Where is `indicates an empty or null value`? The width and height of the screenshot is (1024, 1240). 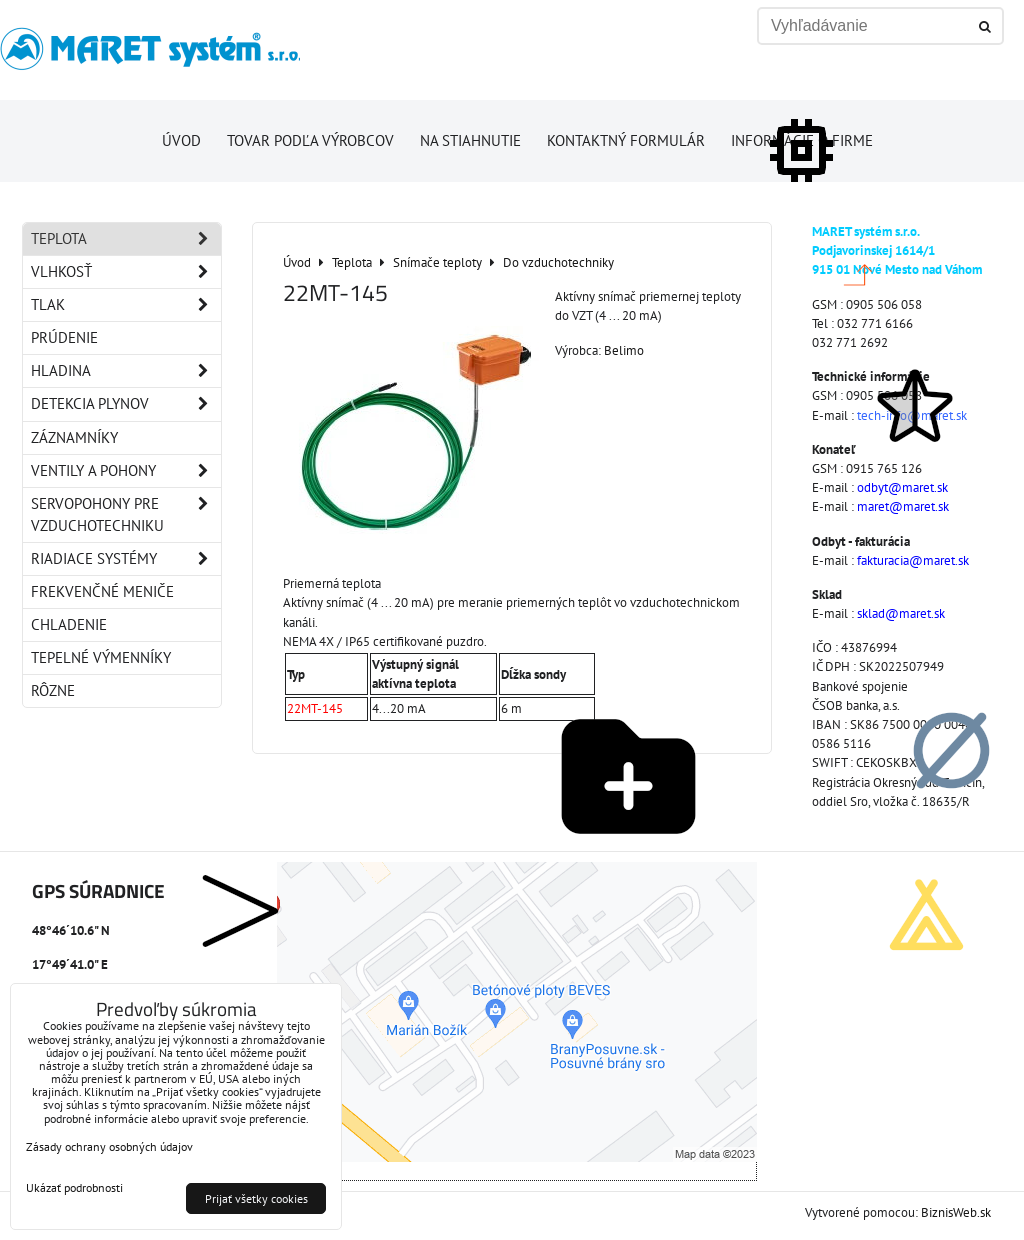
indicates an empty or null value is located at coordinates (951, 750).